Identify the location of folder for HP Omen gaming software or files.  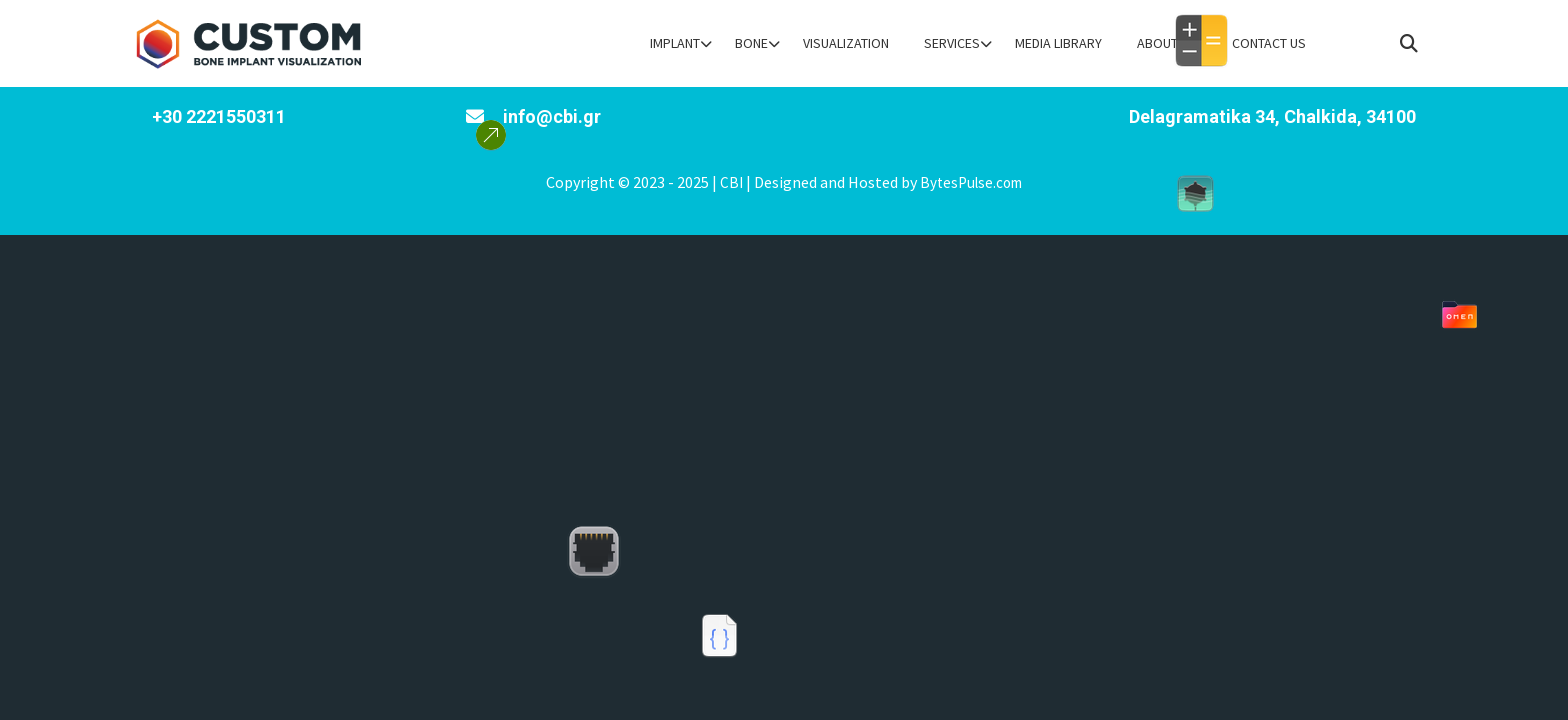
(1459, 315).